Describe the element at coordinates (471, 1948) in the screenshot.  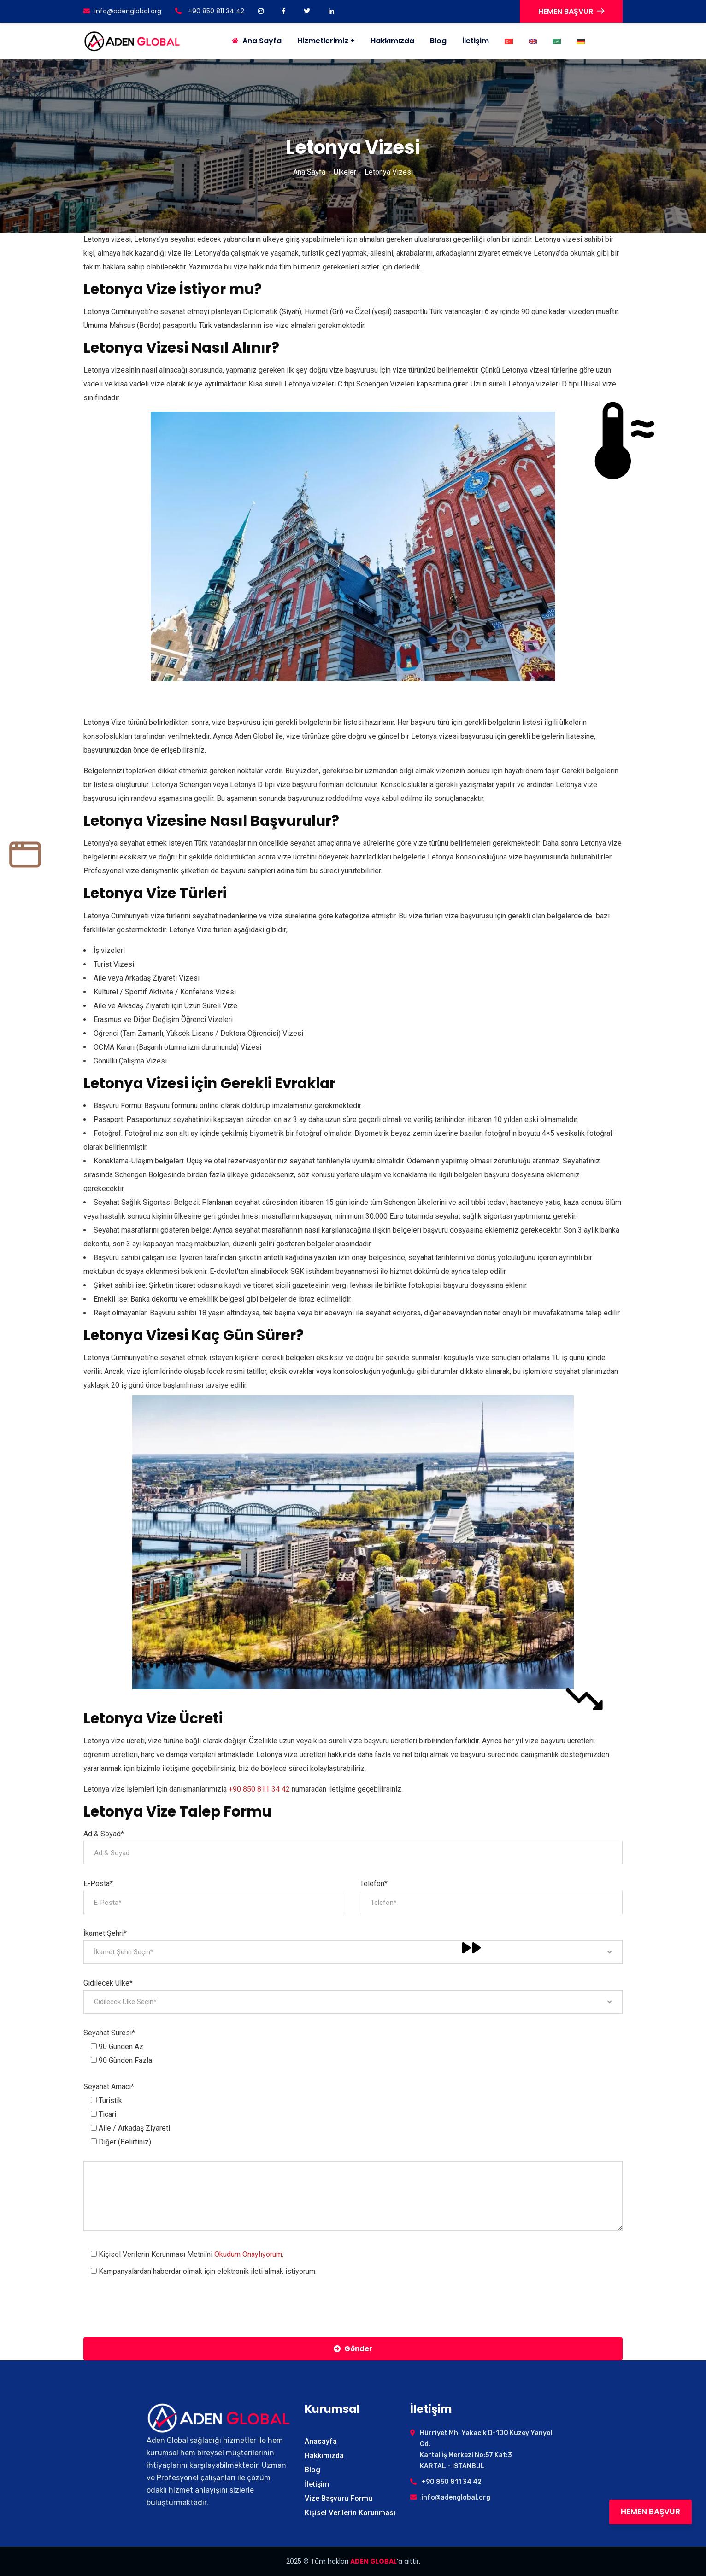
I see `skip forward in media playback` at that location.